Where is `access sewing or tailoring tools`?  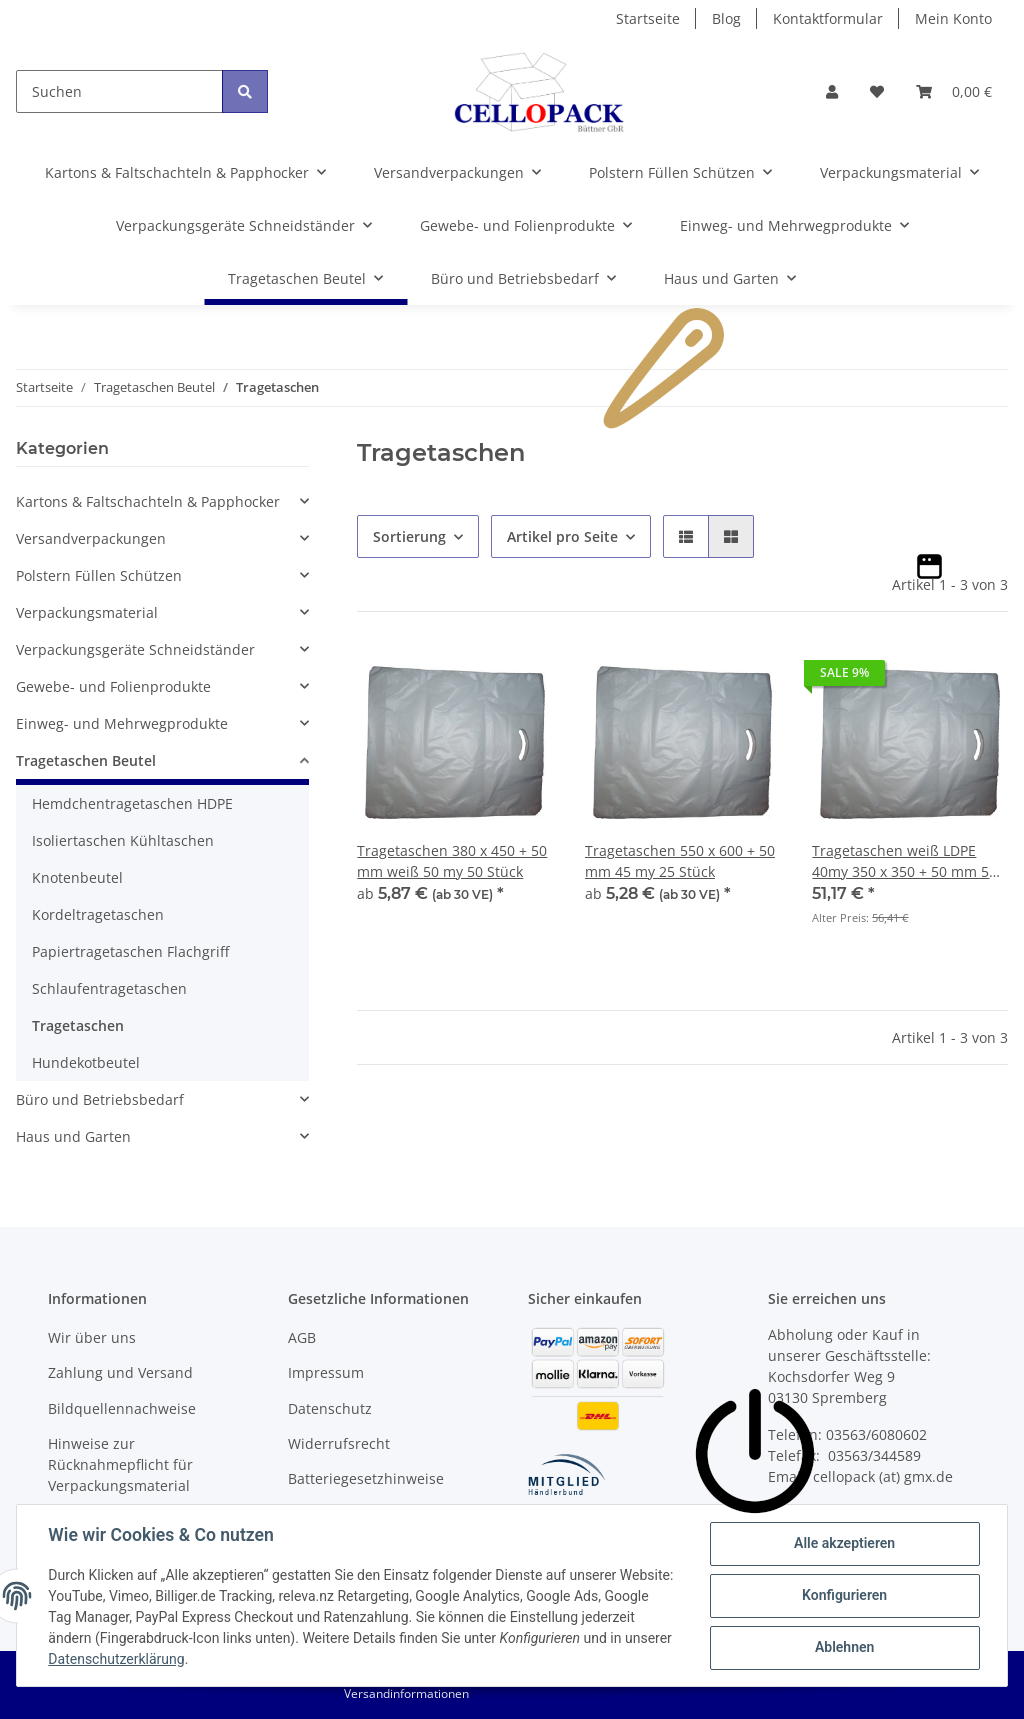 access sewing or tailoring tools is located at coordinates (664, 368).